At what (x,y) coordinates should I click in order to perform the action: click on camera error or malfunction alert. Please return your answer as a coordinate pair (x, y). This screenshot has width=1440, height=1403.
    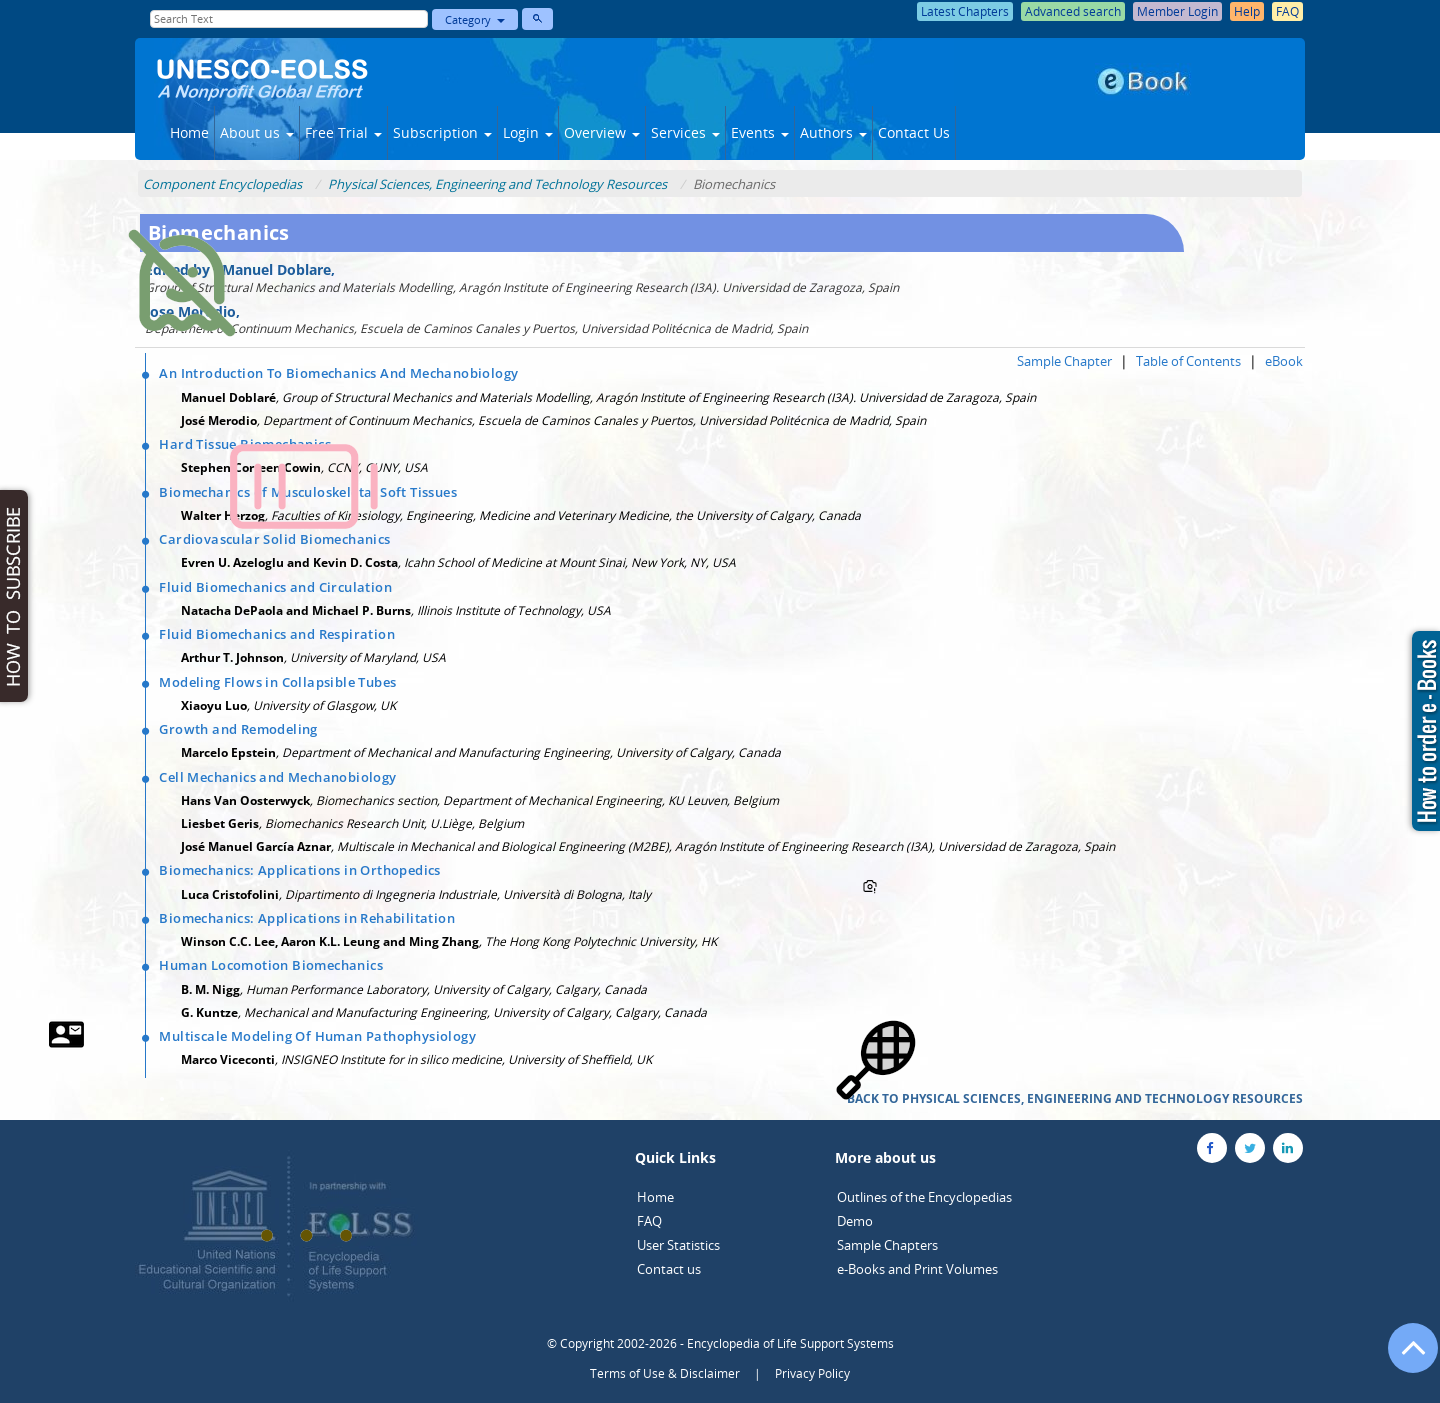
    Looking at the image, I should click on (870, 886).